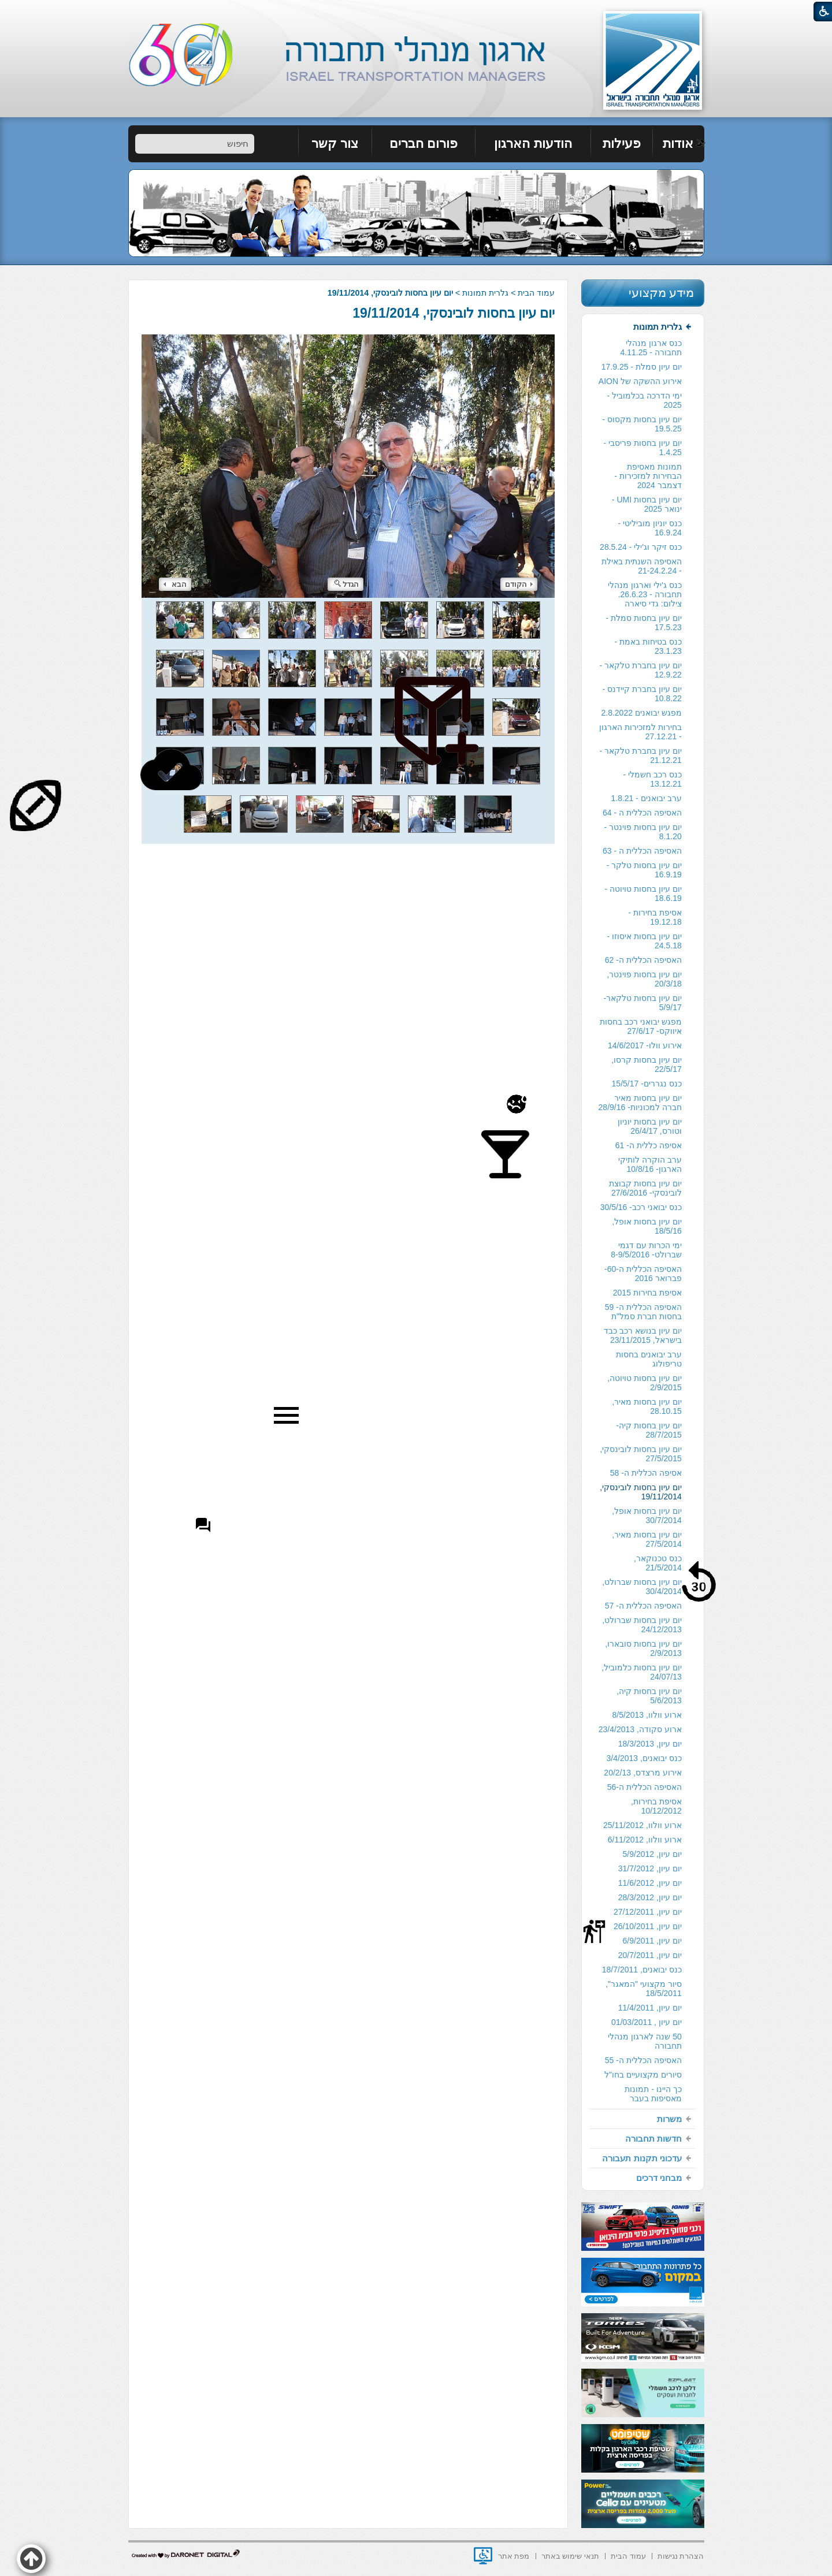 The image size is (832, 2576). I want to click on view sports scores and updates, so click(35, 805).